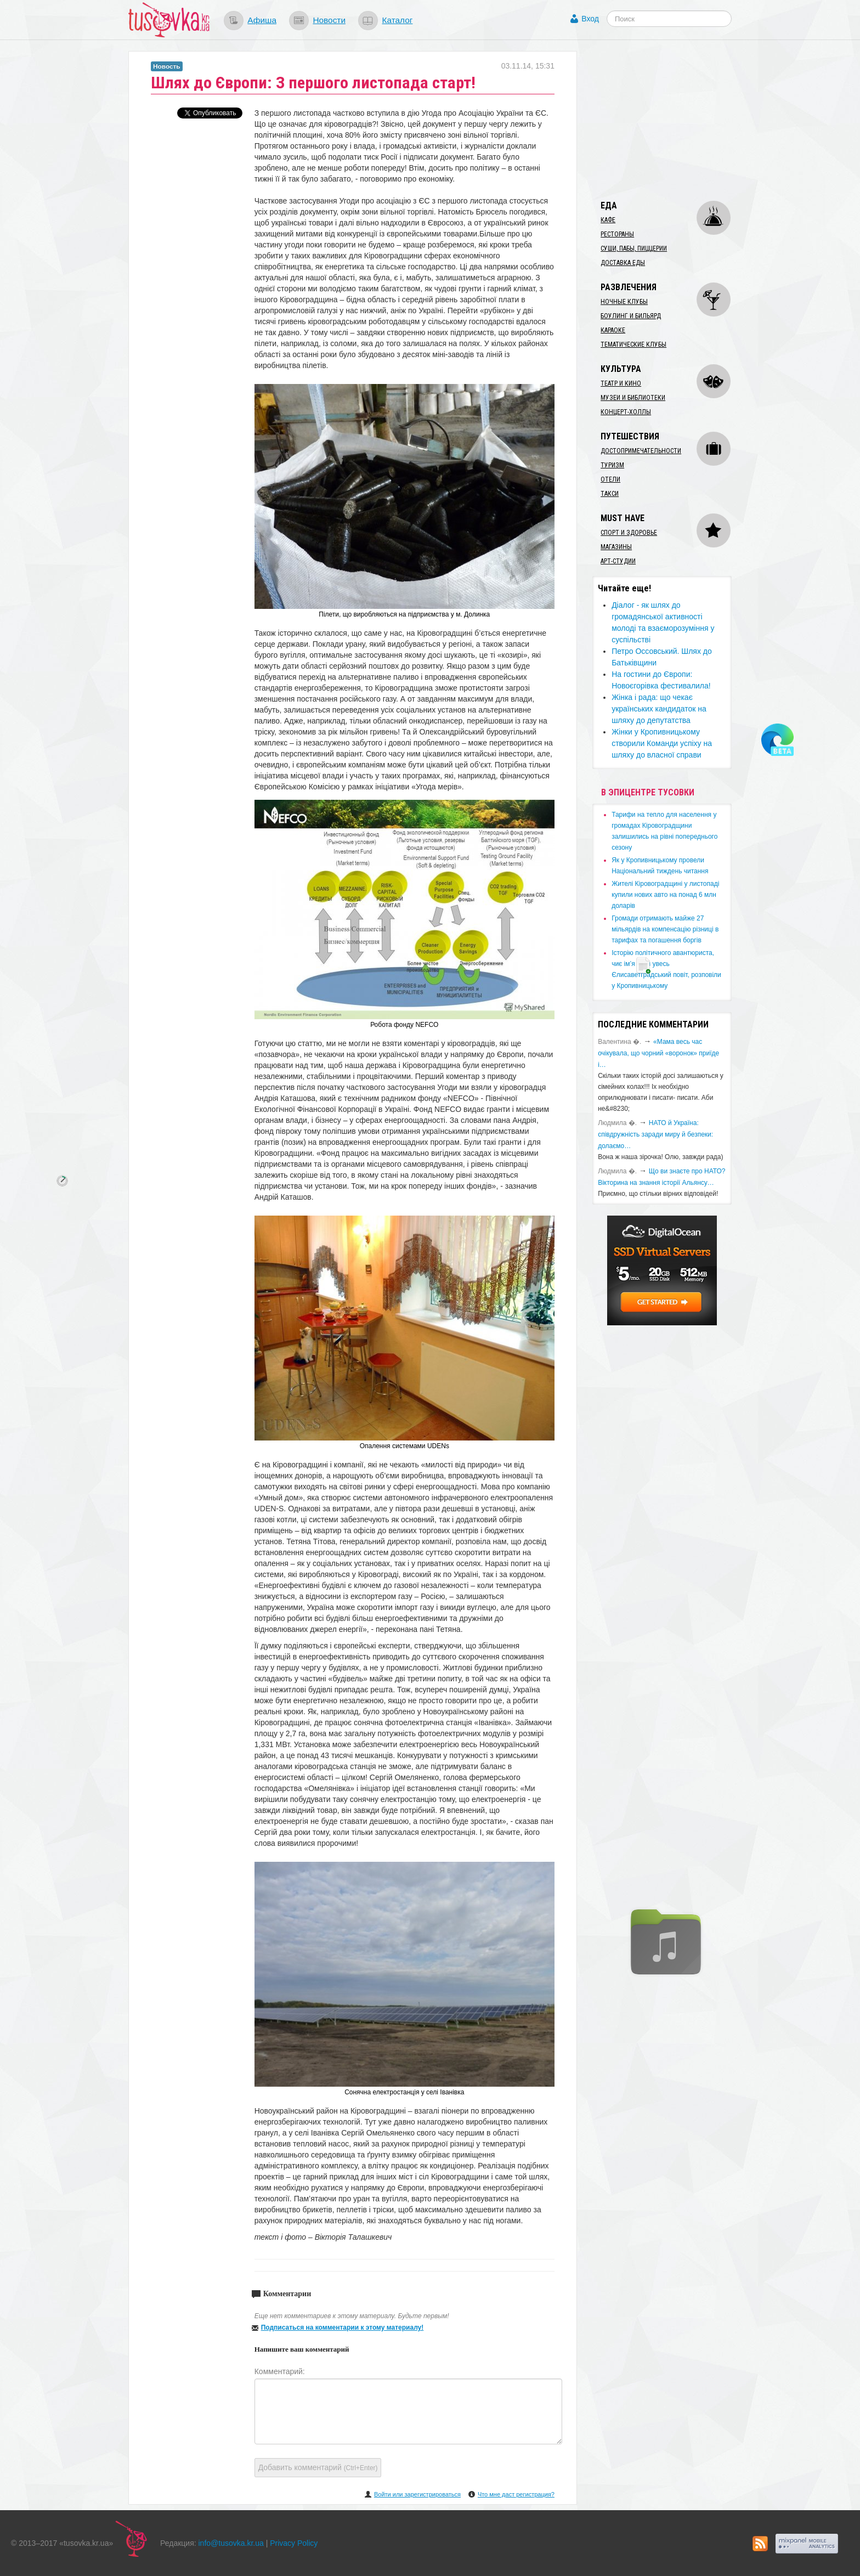 Image resolution: width=860 pixels, height=2576 pixels. Describe the element at coordinates (666, 1942) in the screenshot. I see `open your music folder` at that location.